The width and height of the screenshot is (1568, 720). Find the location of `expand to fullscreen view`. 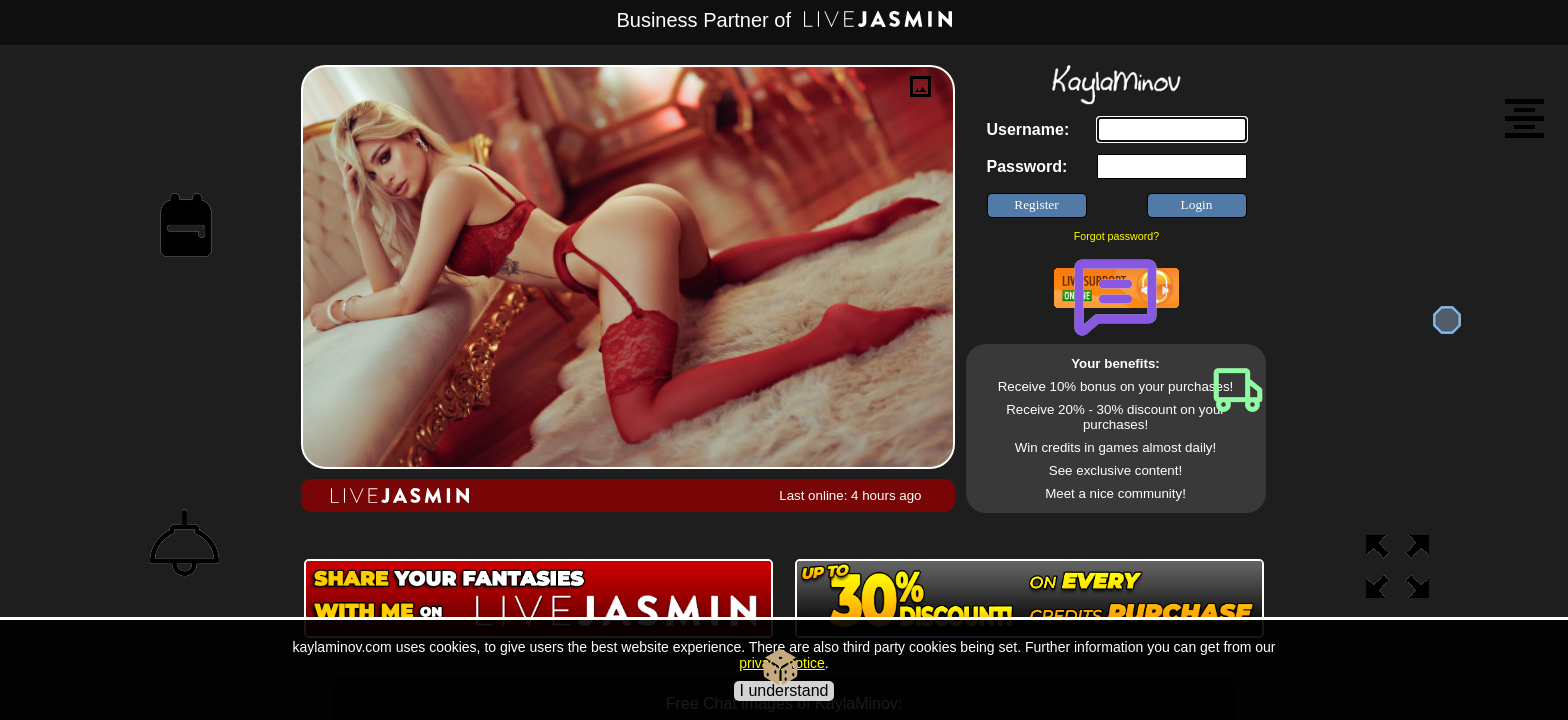

expand to fullscreen view is located at coordinates (1397, 566).